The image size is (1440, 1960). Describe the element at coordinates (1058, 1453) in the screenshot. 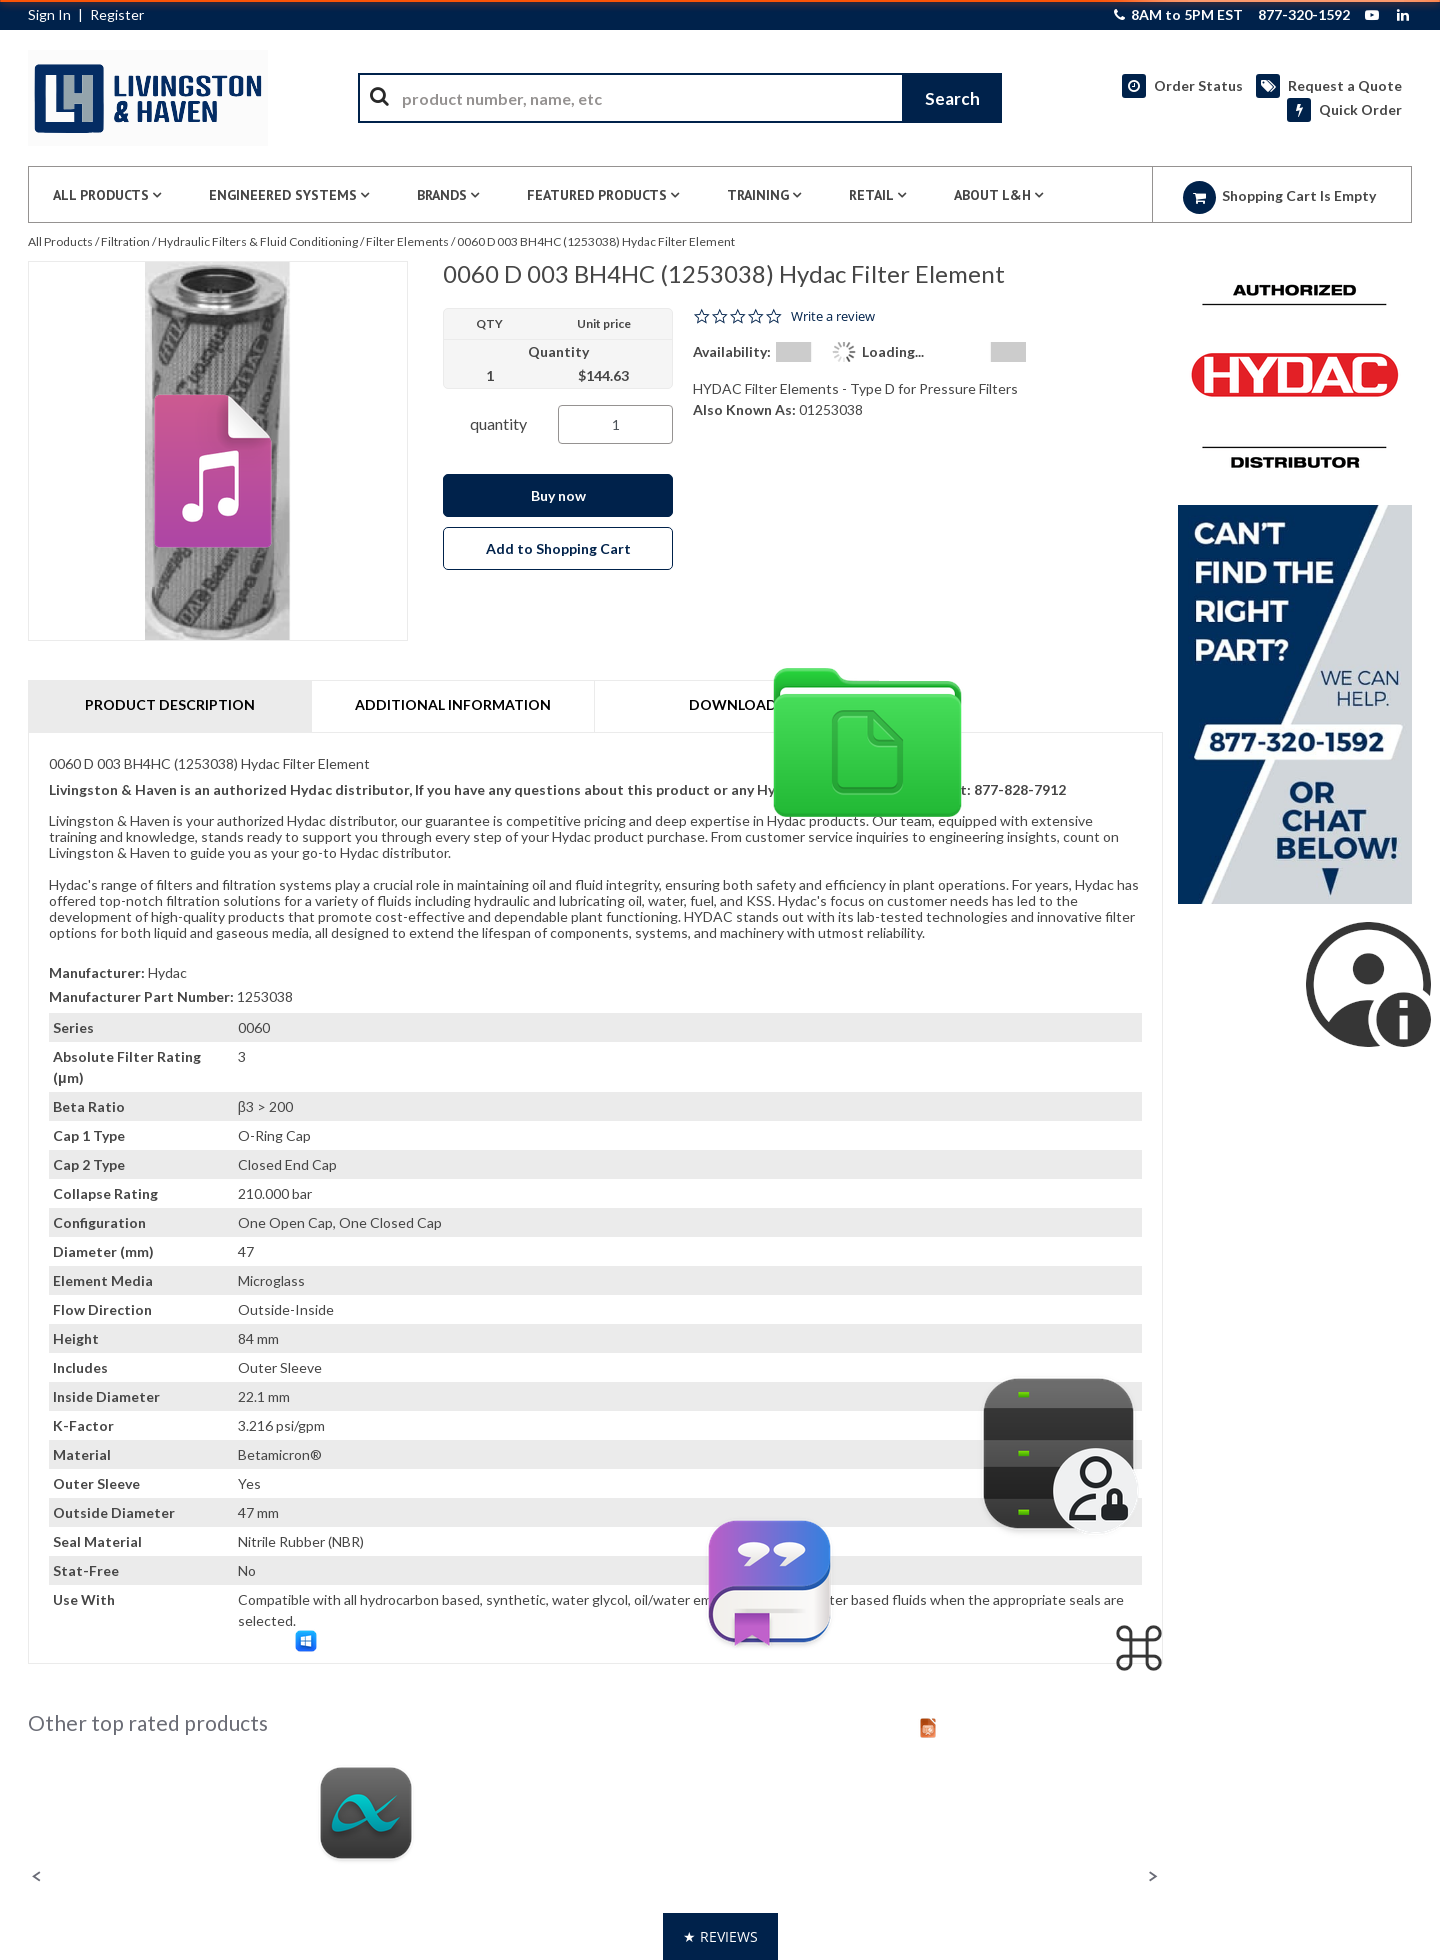

I see `configure NIS network server preferences` at that location.